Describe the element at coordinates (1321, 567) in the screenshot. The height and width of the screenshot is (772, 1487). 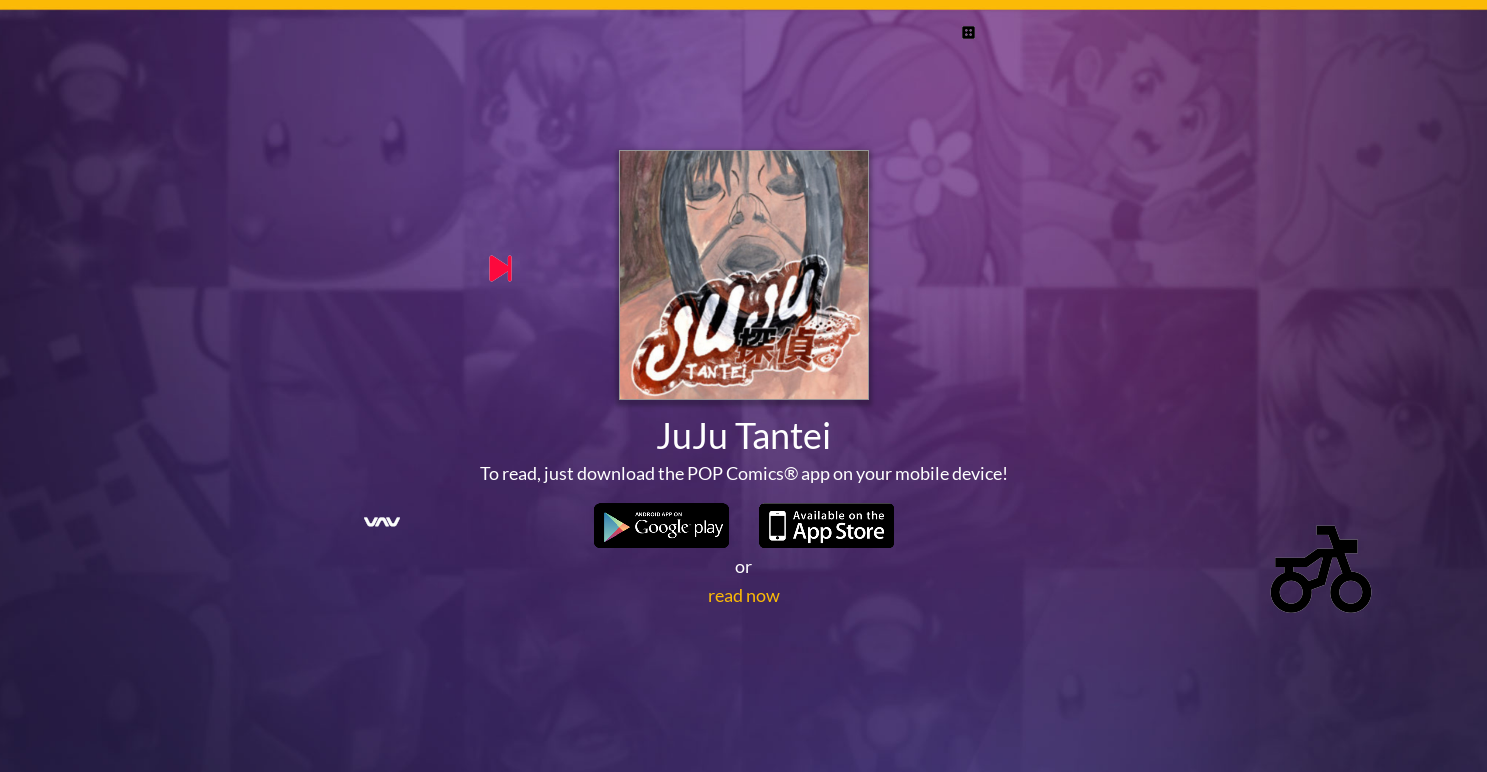
I see `select motorcycle as transportation mode` at that location.